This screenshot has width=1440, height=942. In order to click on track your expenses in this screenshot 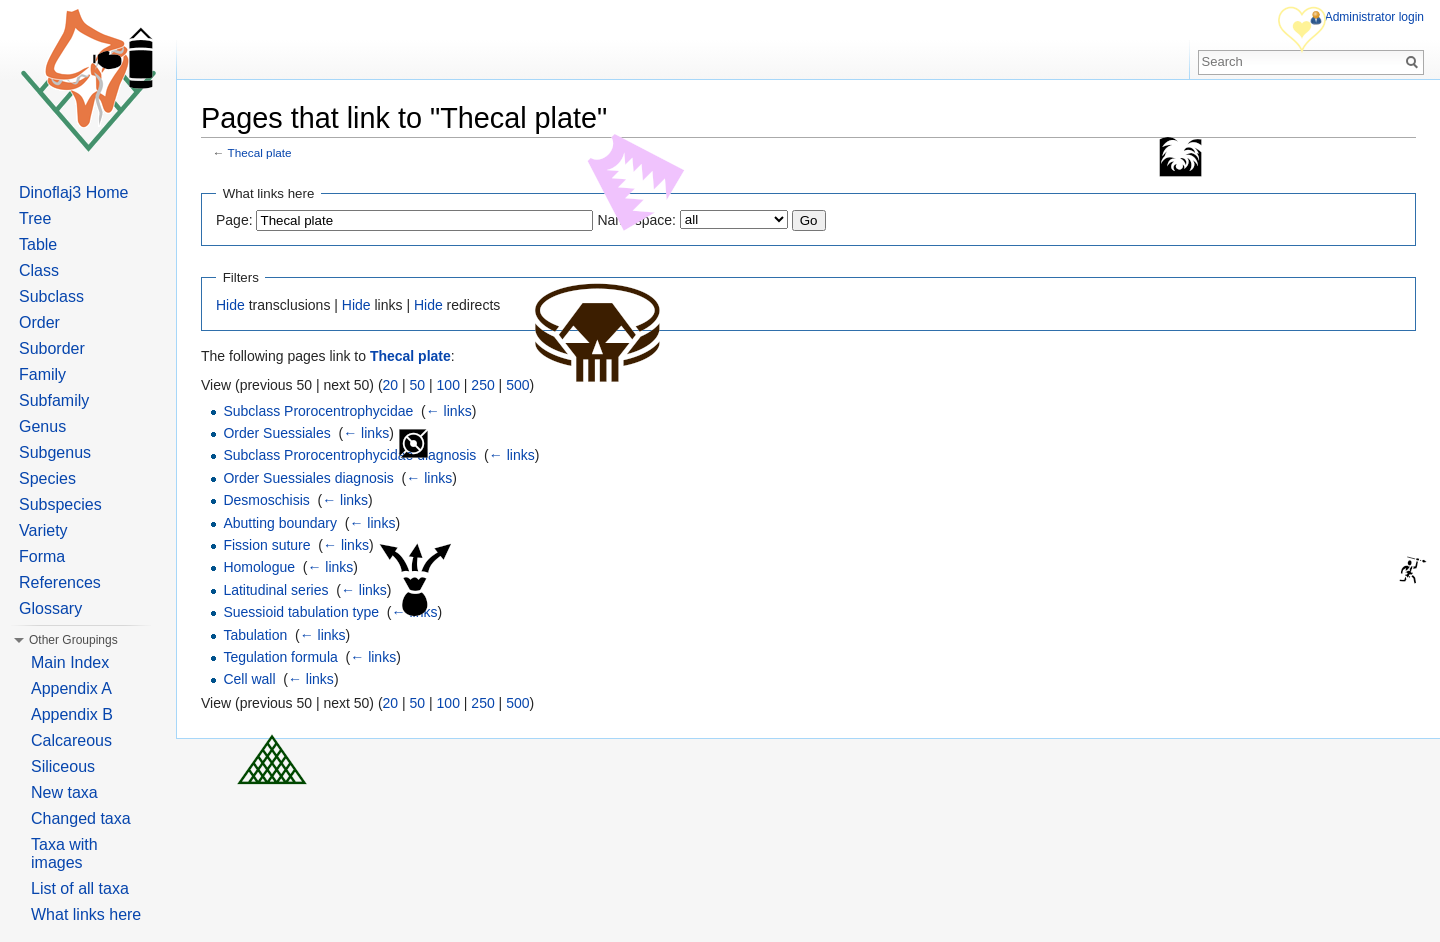, I will do `click(415, 579)`.